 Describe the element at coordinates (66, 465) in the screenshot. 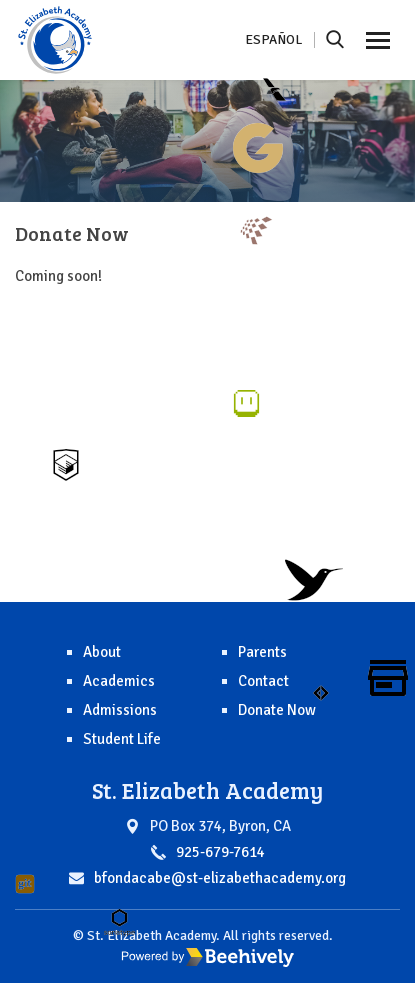

I see `htmlacademy brand logo` at that location.